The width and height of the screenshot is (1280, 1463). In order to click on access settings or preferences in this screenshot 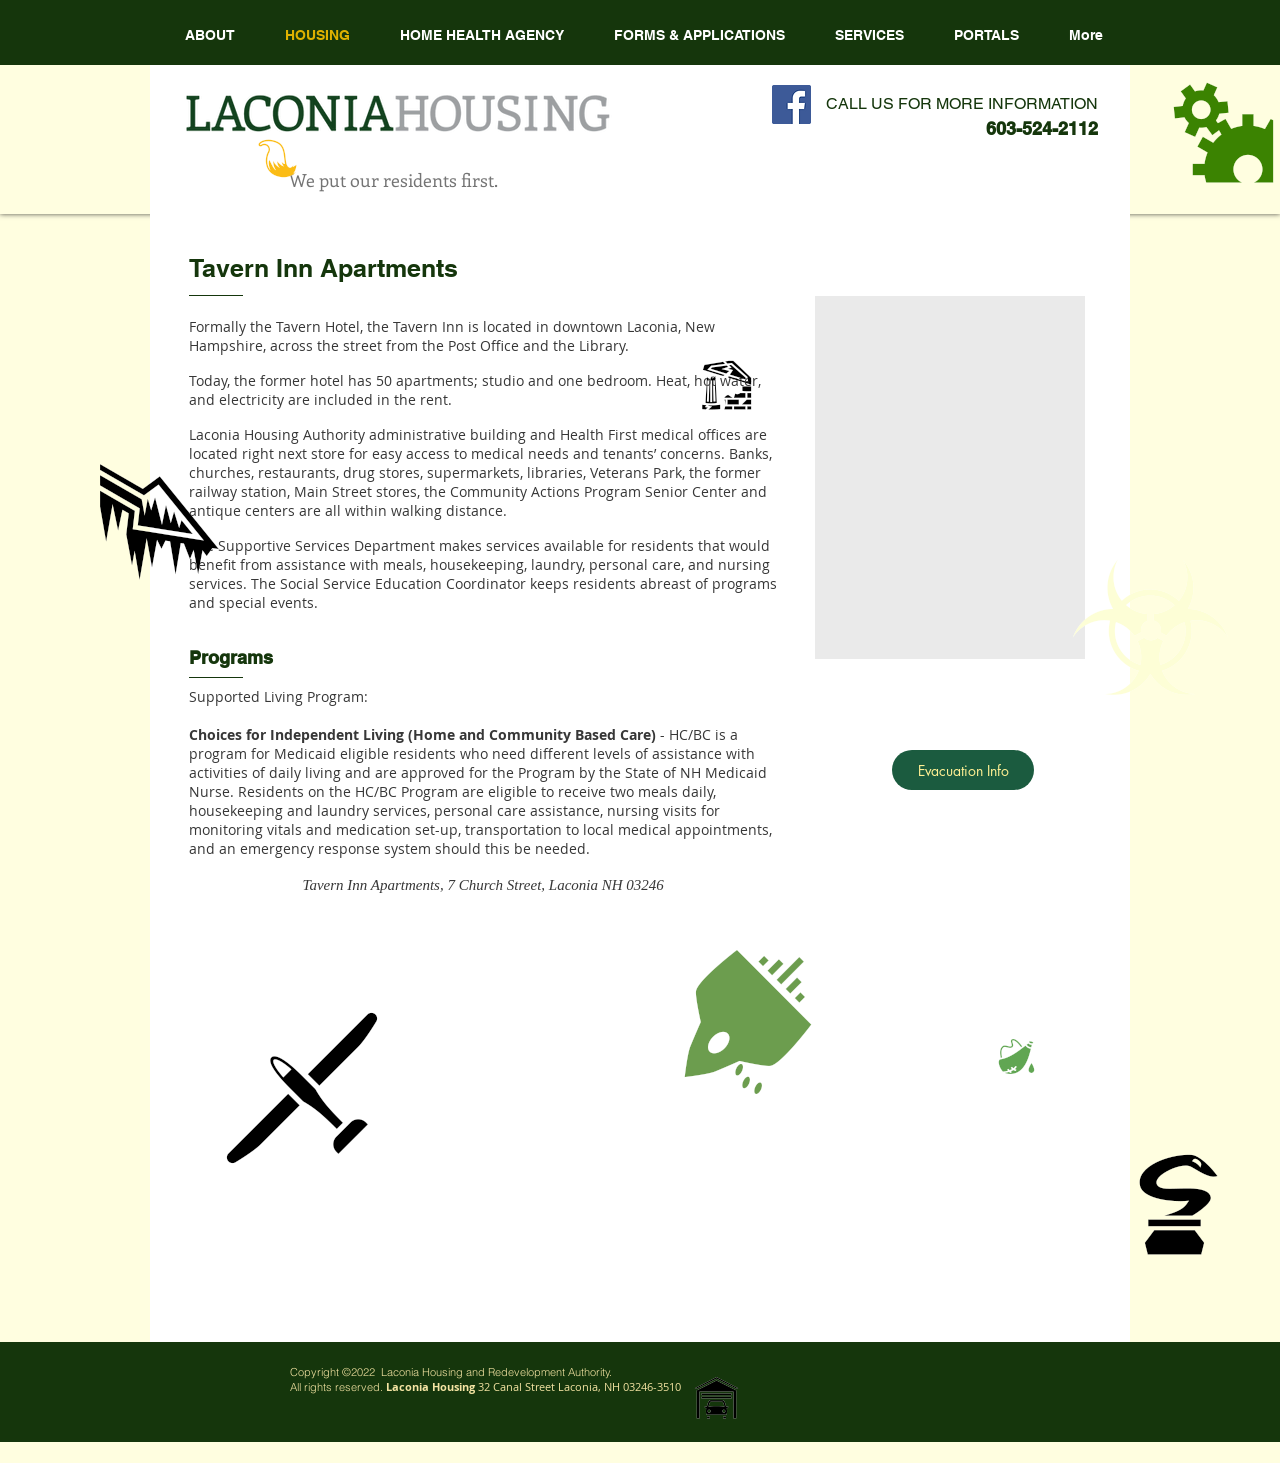, I will do `click(1223, 132)`.